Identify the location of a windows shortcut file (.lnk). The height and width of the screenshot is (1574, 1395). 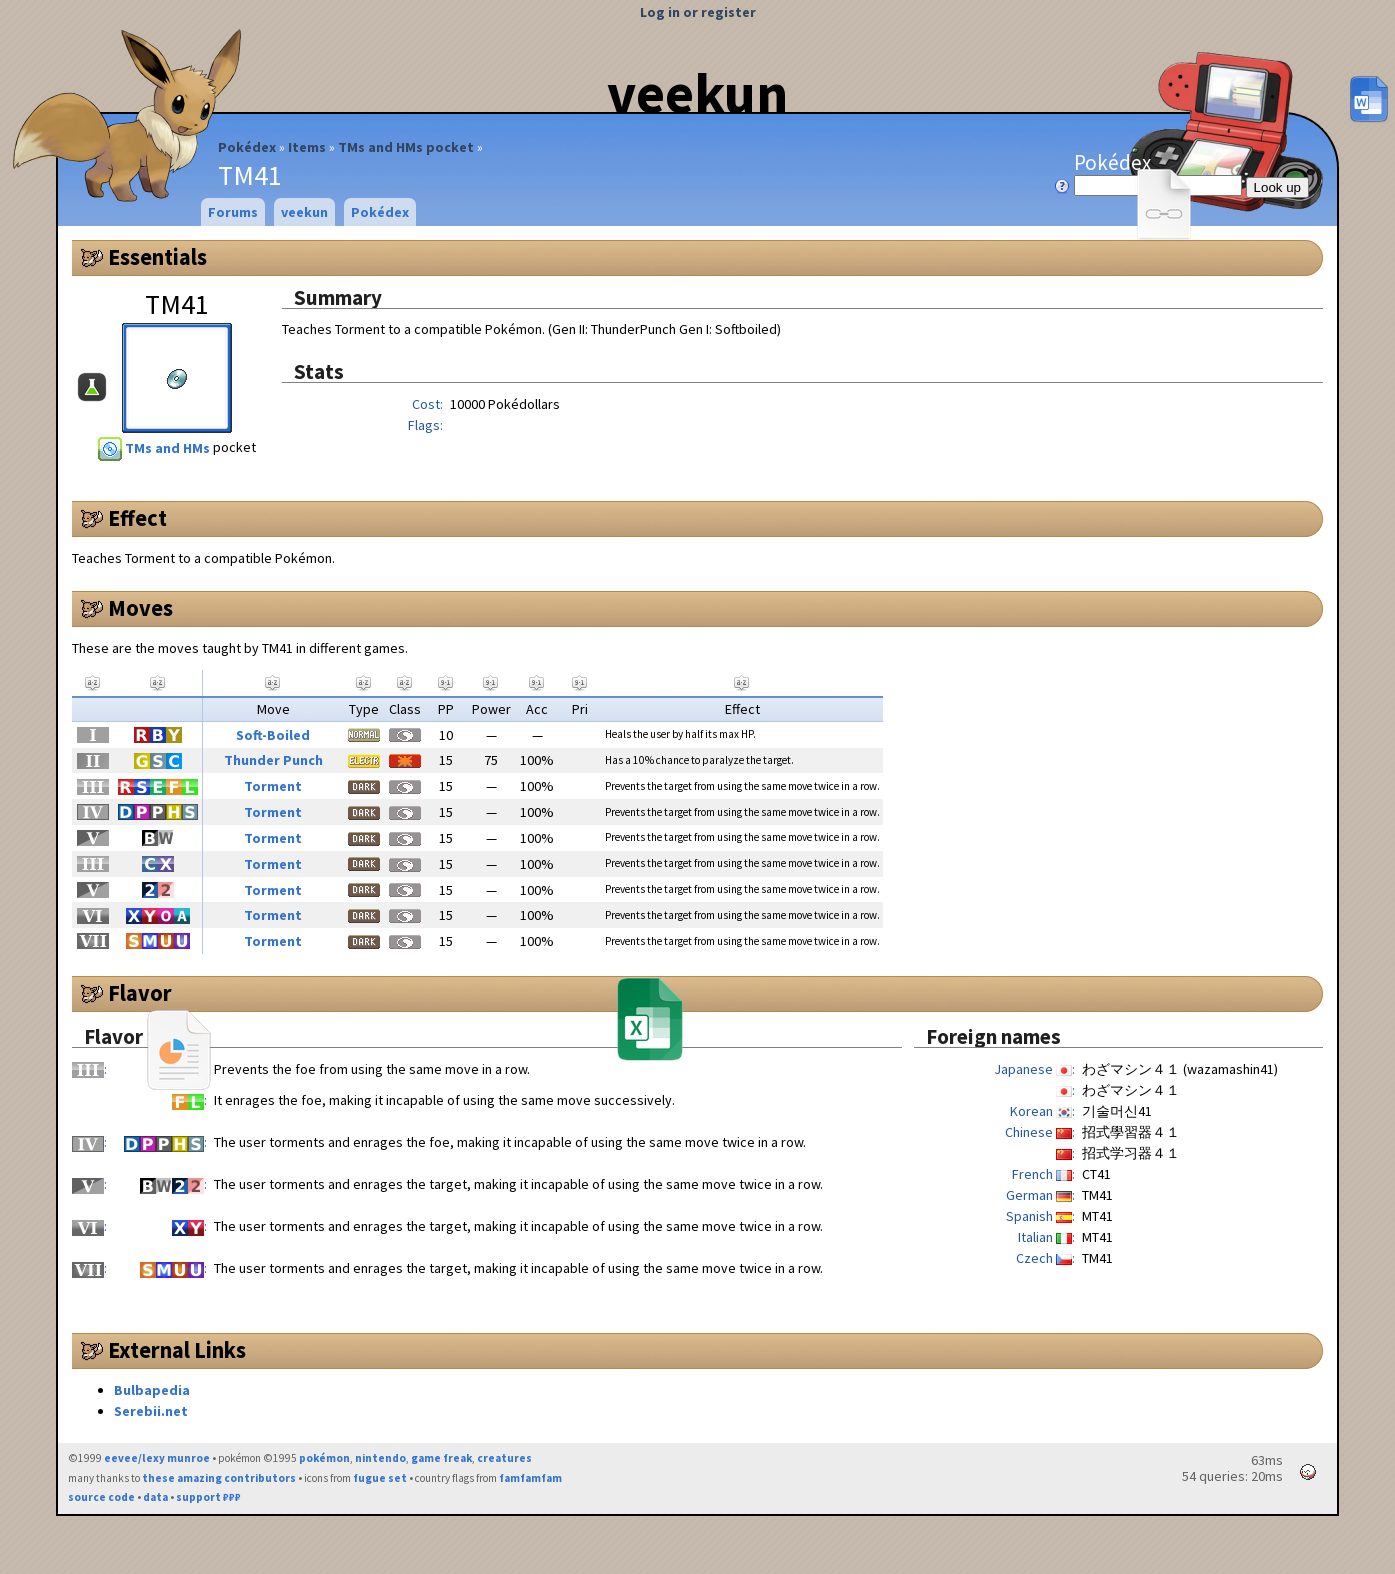
(1164, 205).